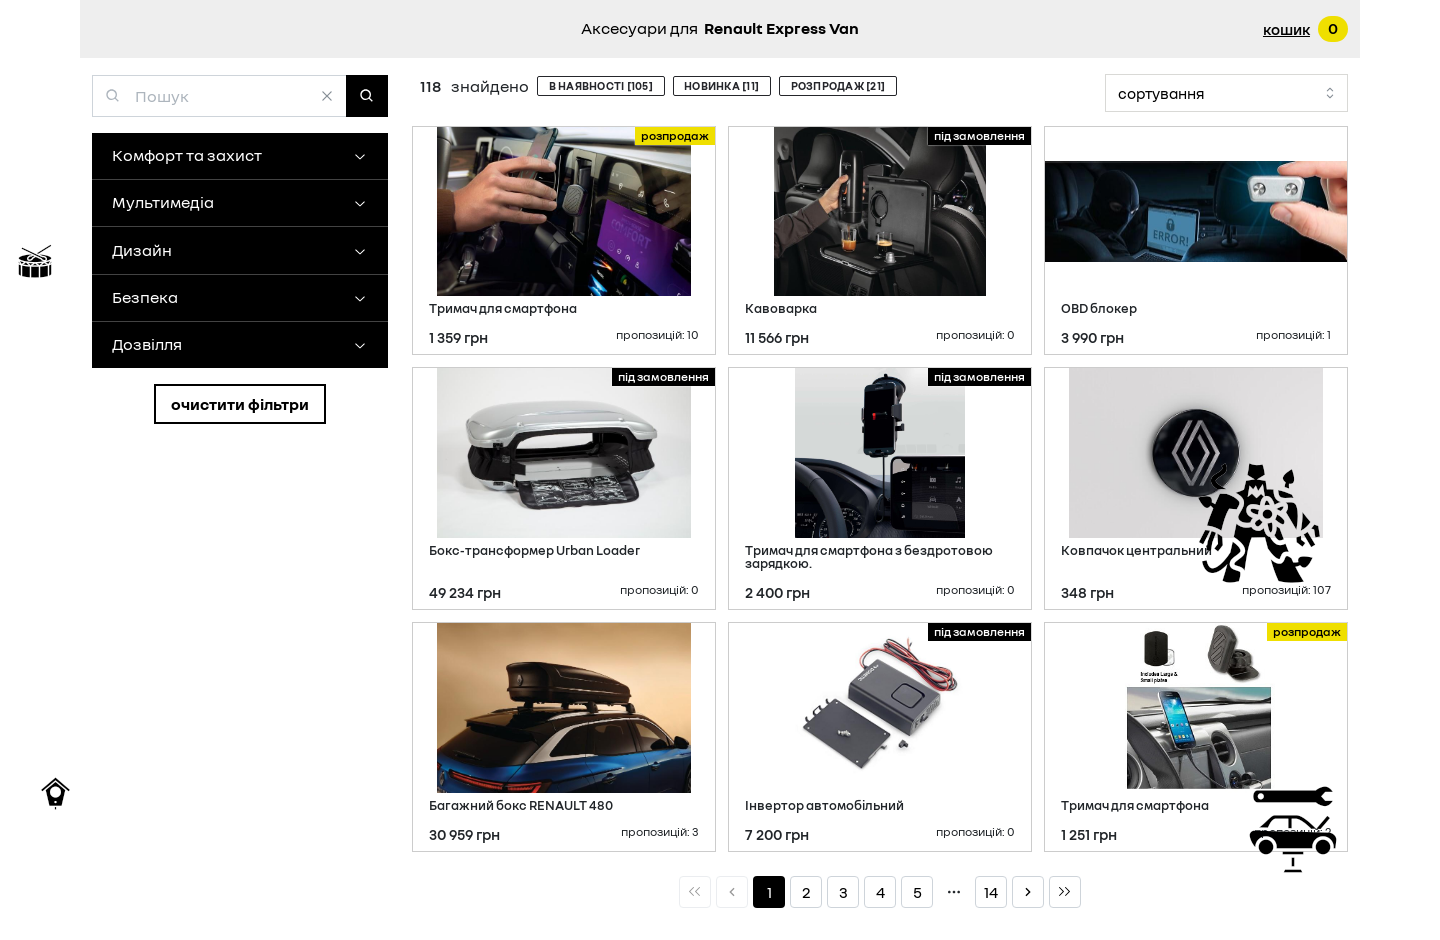 This screenshot has width=1440, height=940. What do you see at coordinates (1293, 829) in the screenshot?
I see `access vehicle repair or maintenance services` at bounding box center [1293, 829].